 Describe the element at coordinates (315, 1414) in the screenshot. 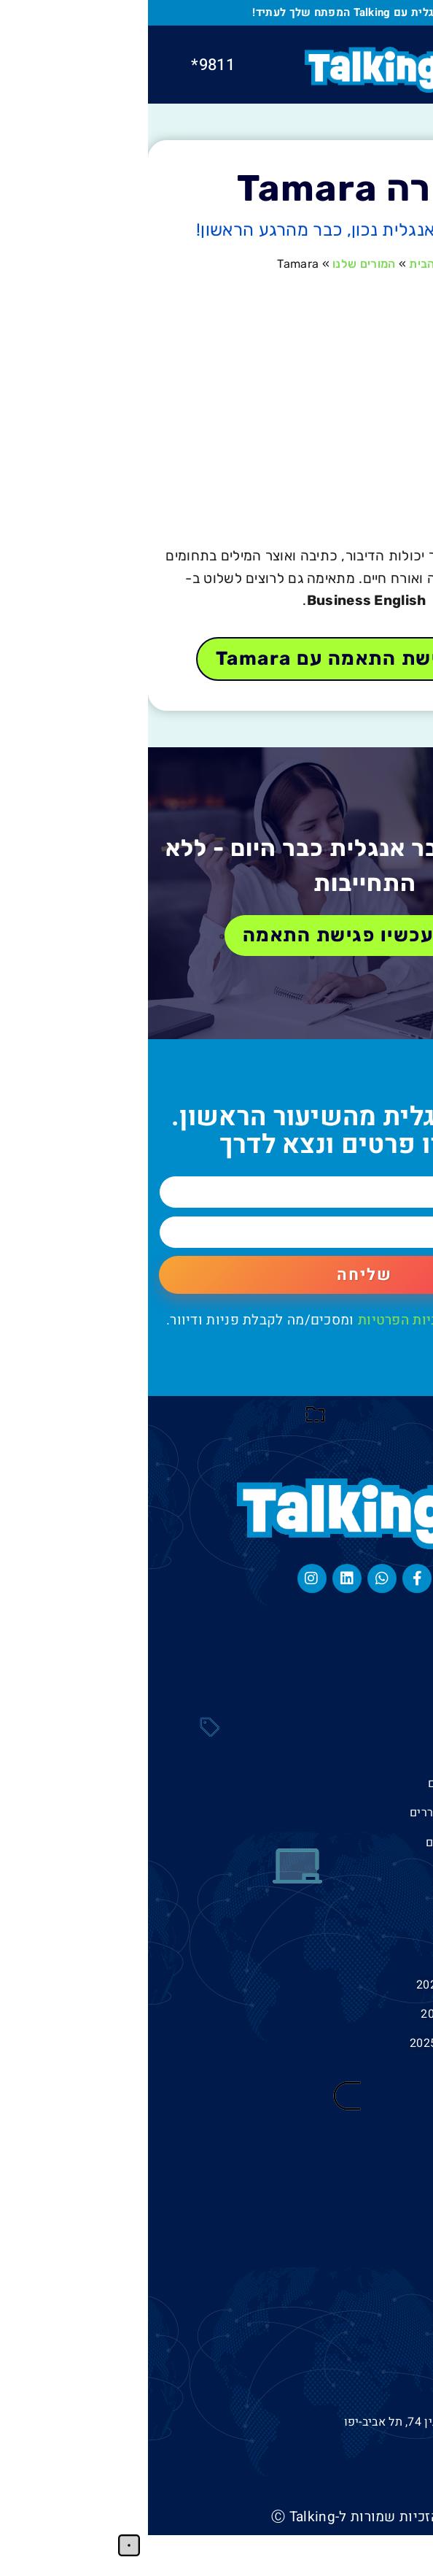

I see `create a new folder` at that location.